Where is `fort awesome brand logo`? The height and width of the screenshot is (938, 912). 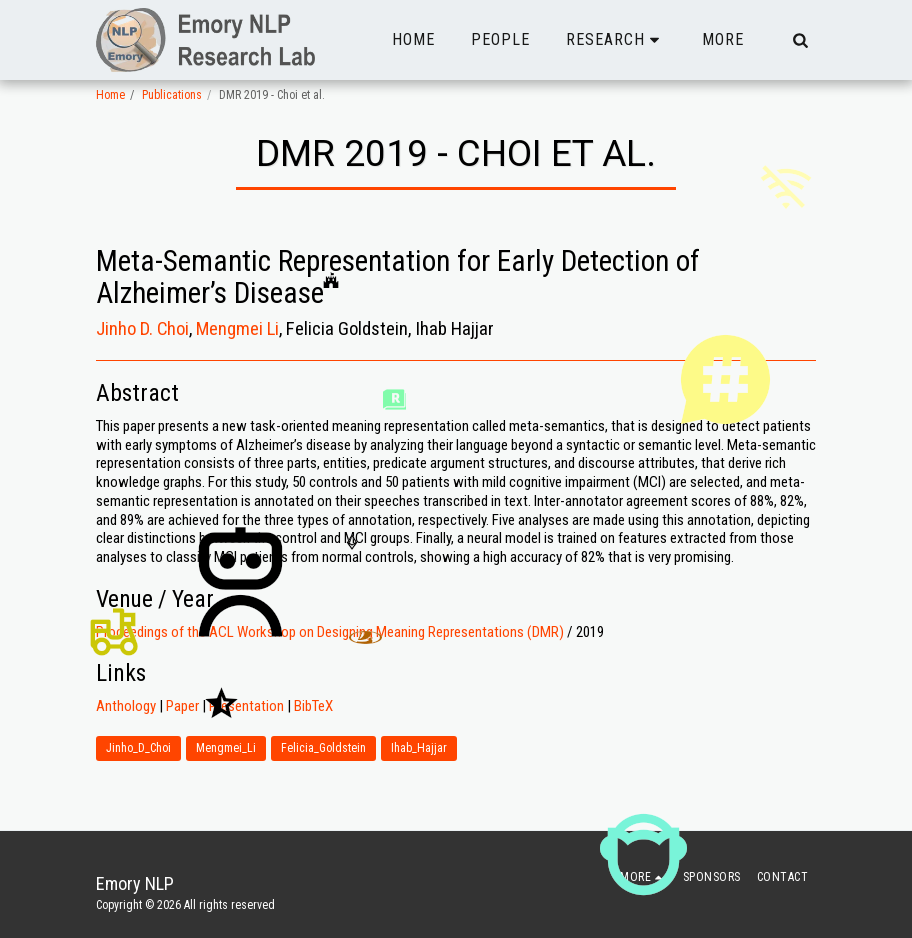 fort awesome brand logo is located at coordinates (331, 280).